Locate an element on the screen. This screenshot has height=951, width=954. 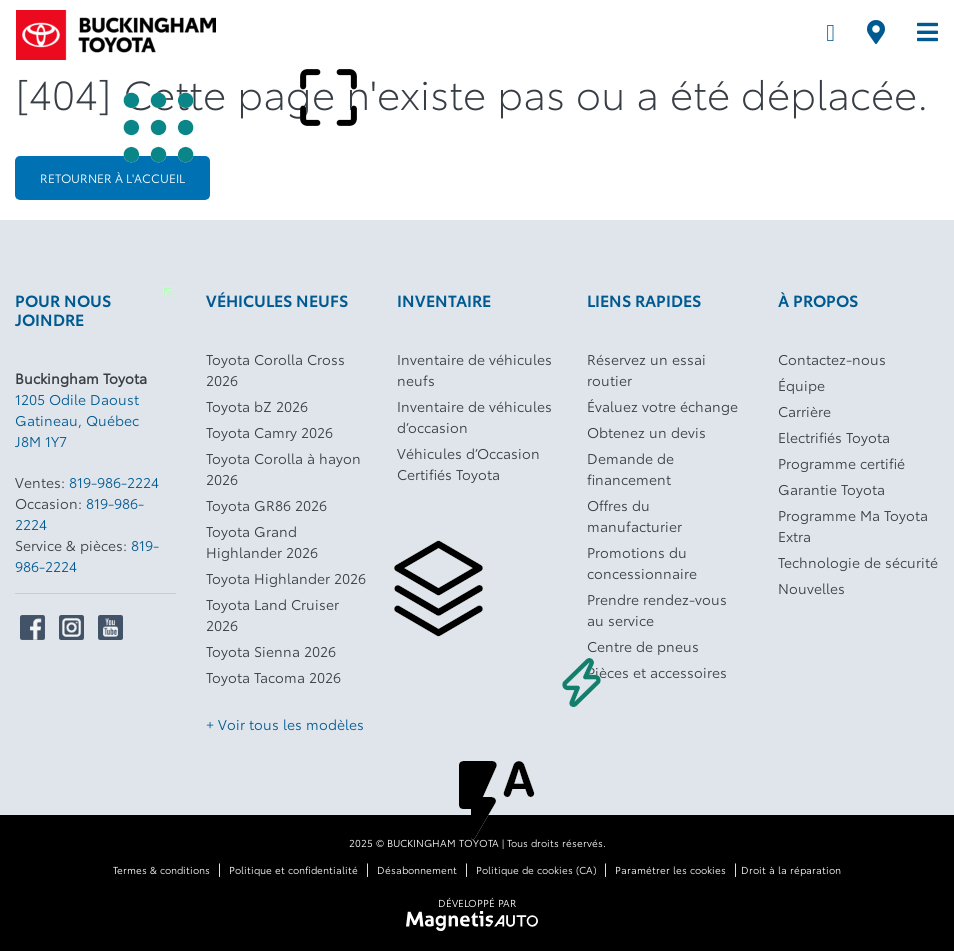
view layers or stacked content is located at coordinates (438, 588).